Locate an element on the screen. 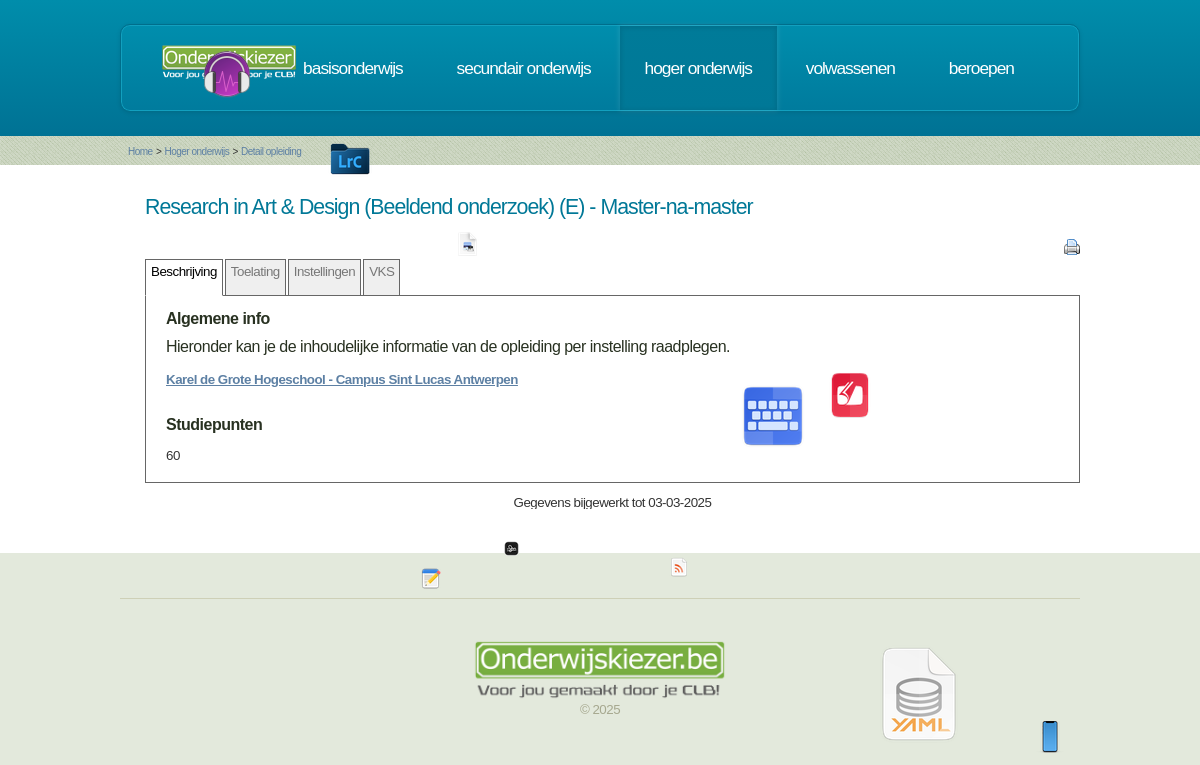  open adobe lightroom classic project folder is located at coordinates (350, 160).